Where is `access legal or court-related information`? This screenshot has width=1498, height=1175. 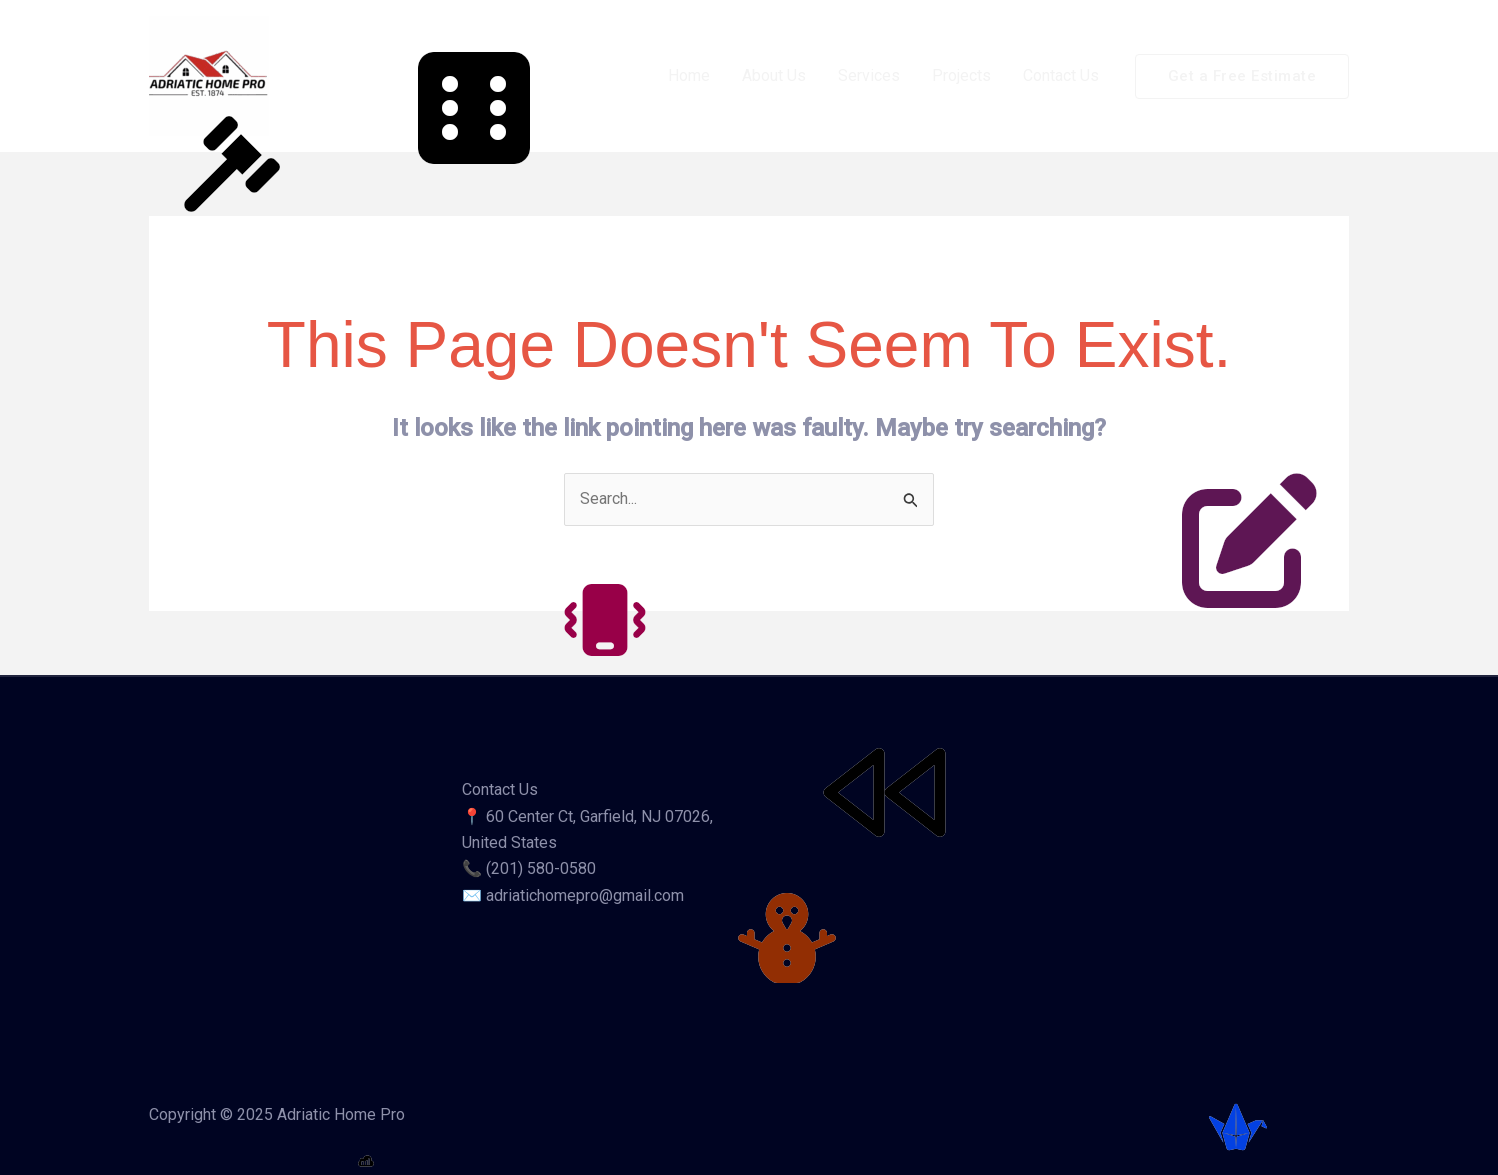
access legal or court-related information is located at coordinates (229, 167).